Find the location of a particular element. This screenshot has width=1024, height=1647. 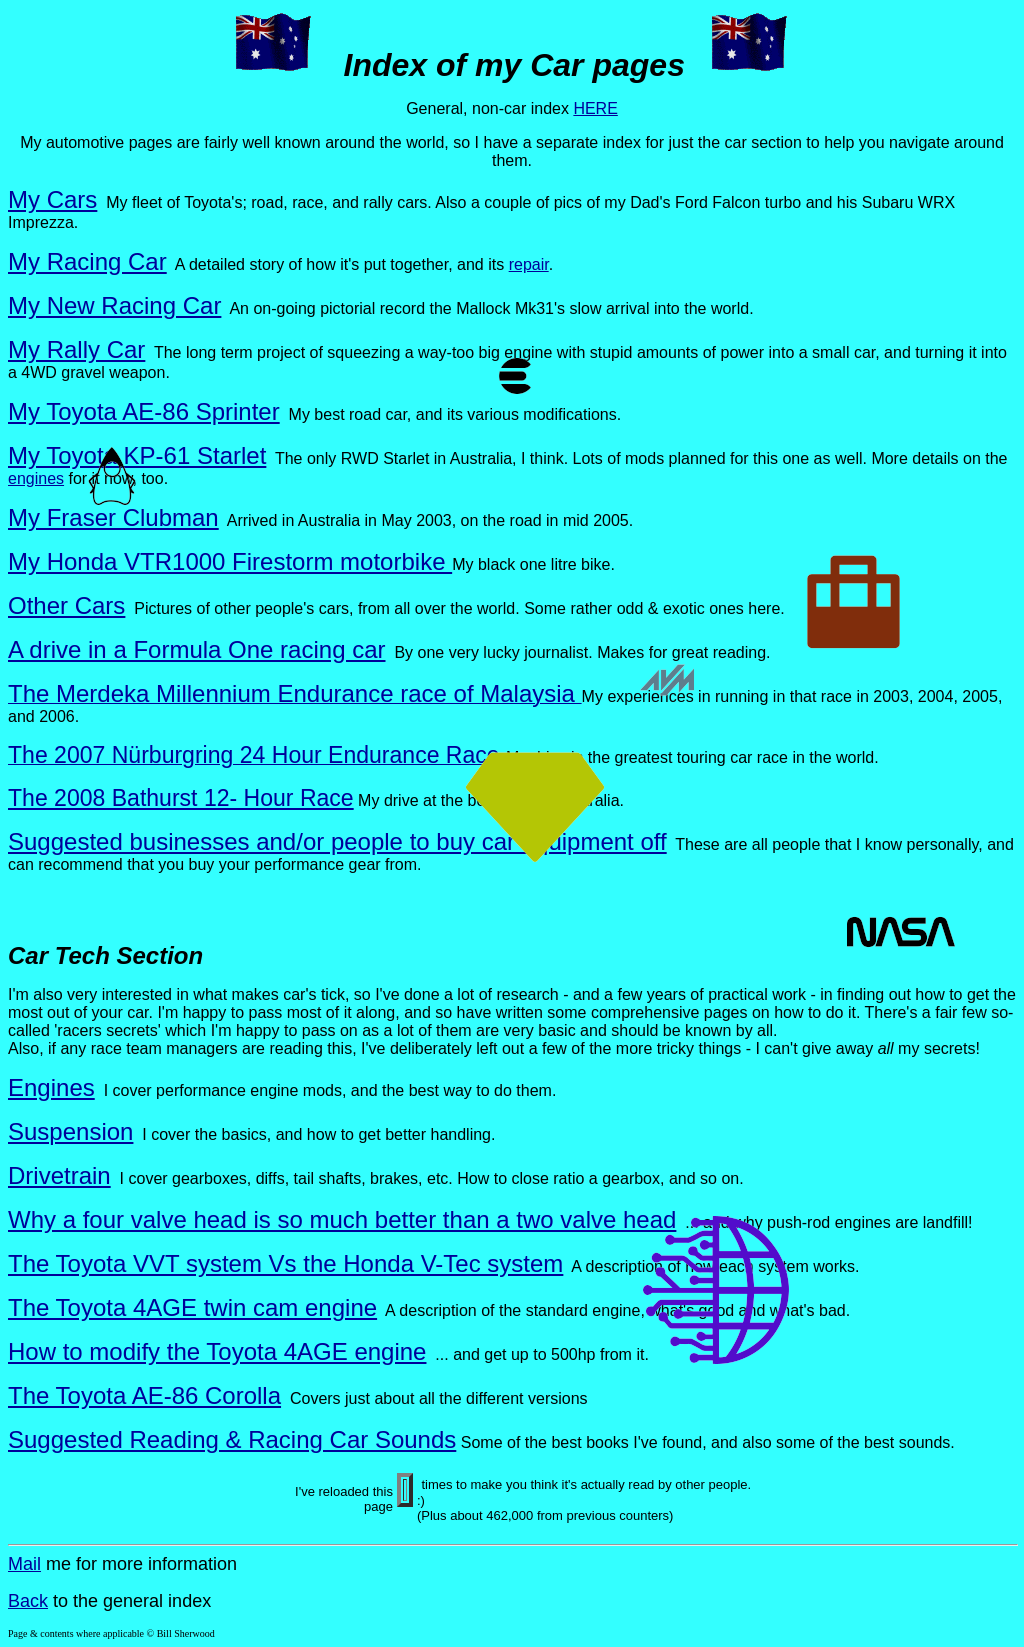

Elasticsearch service or integration is located at coordinates (515, 376).